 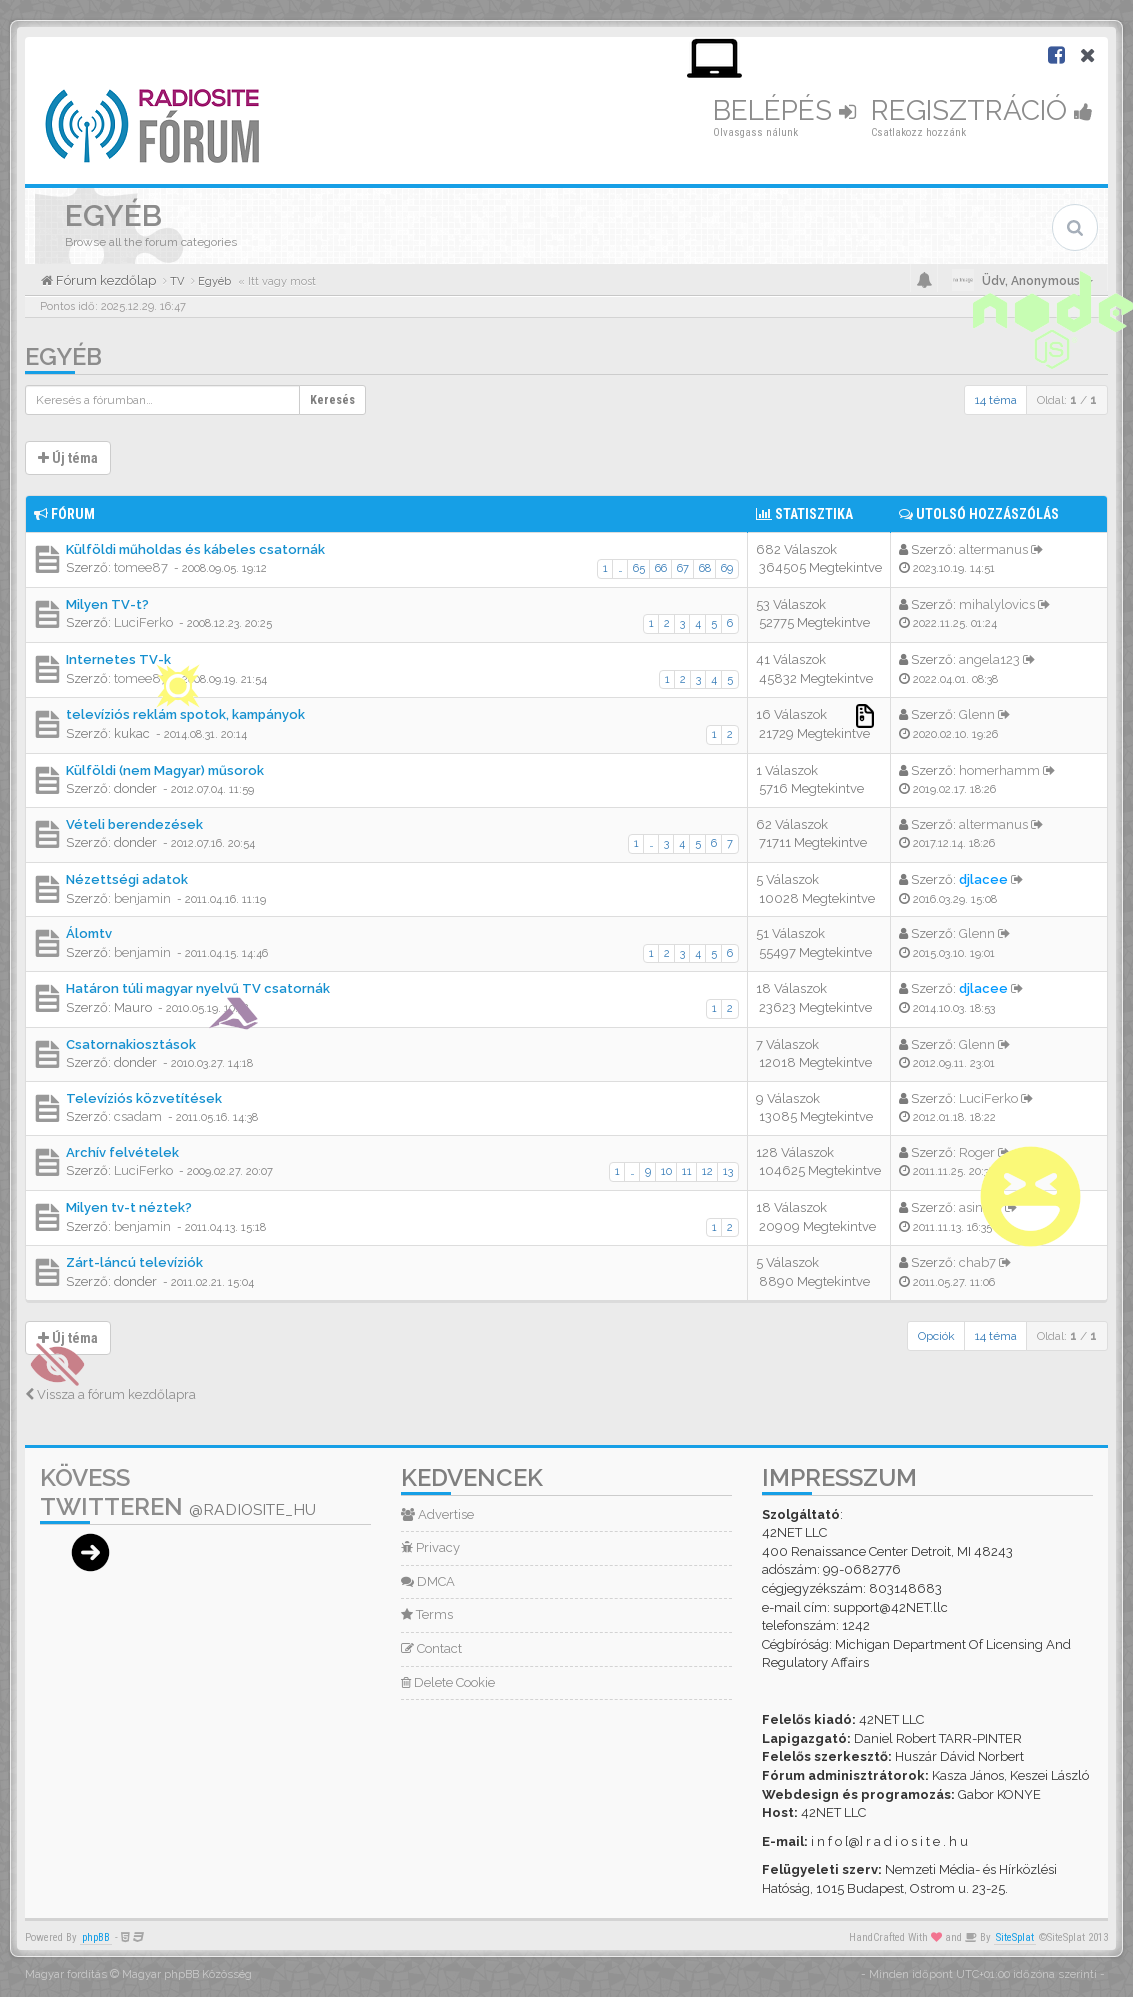 I want to click on accusoft company logo, so click(x=233, y=1013).